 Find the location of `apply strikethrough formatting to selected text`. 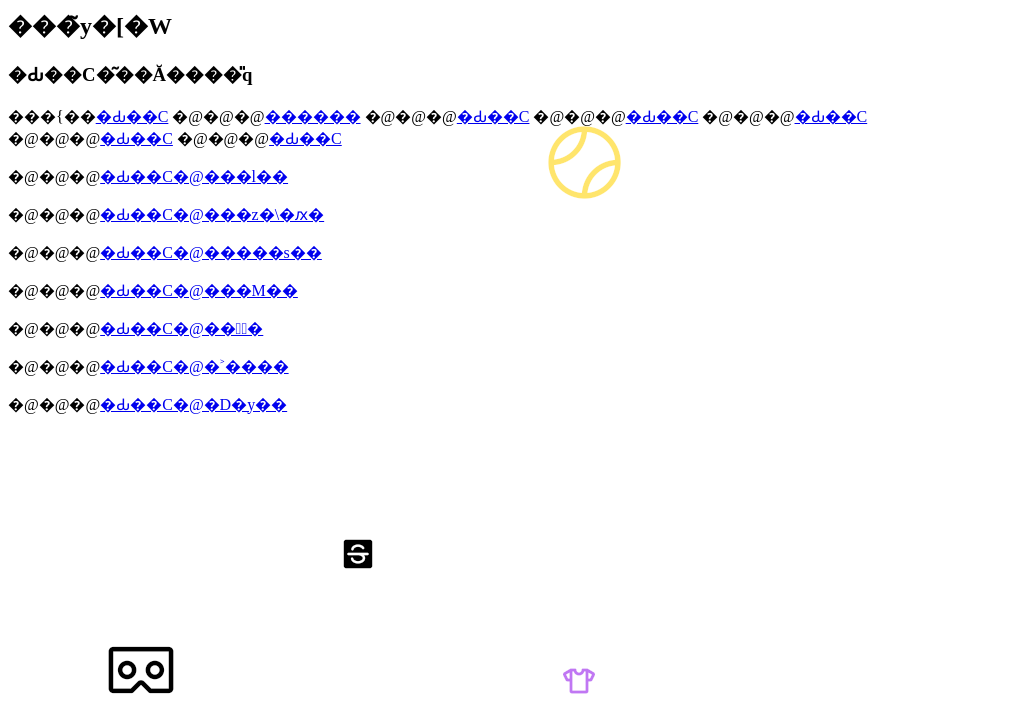

apply strikethrough formatting to selected text is located at coordinates (358, 554).